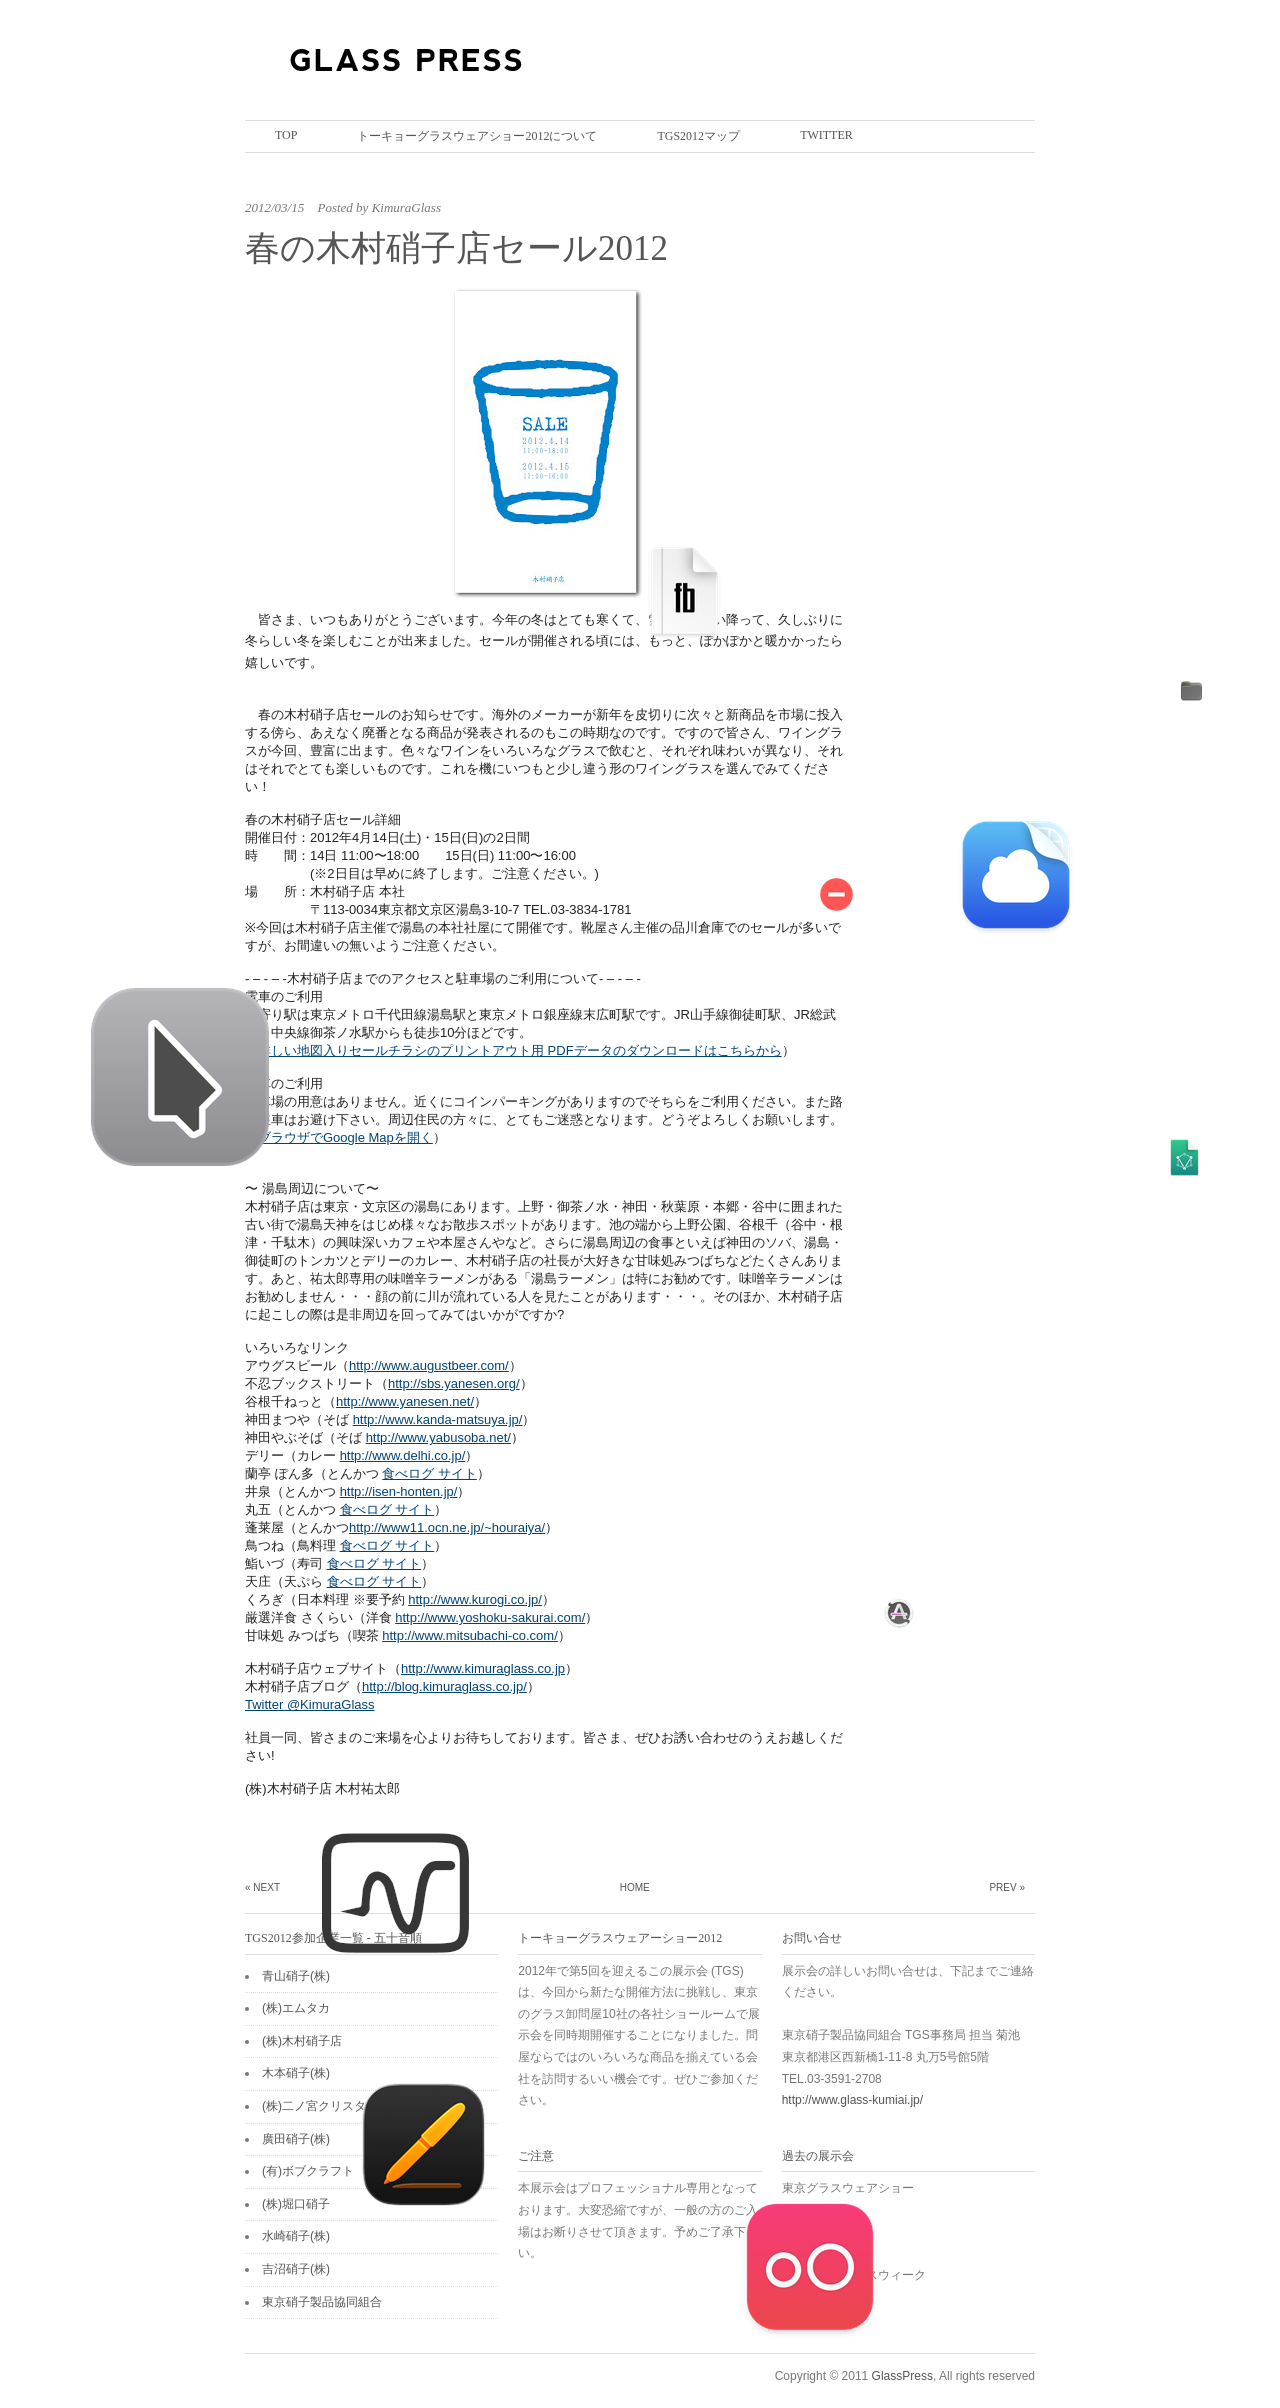  What do you see at coordinates (836, 894) in the screenshot?
I see `remove an item from a list or collection` at bounding box center [836, 894].